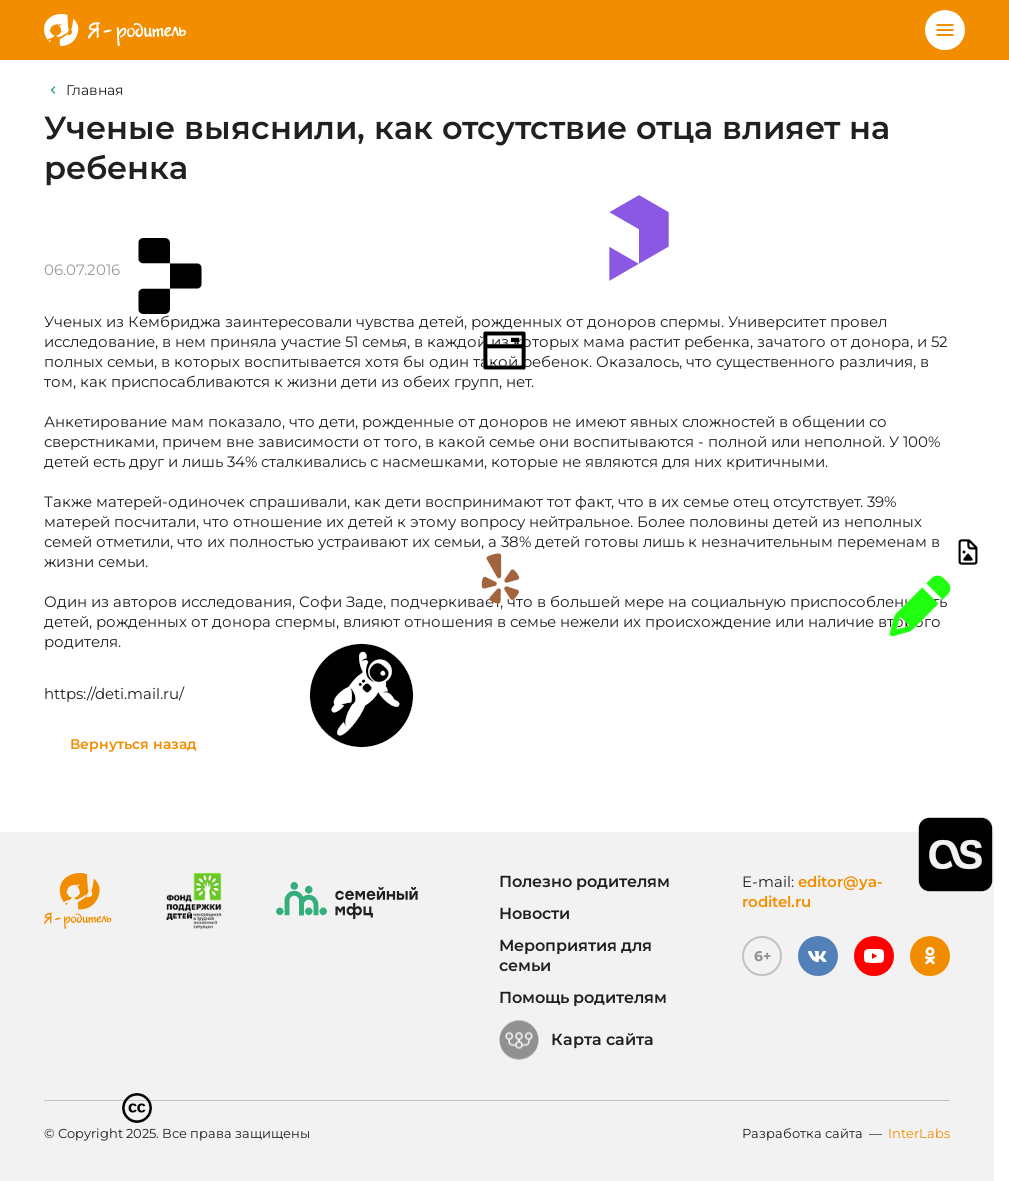 The width and height of the screenshot is (1009, 1181). I want to click on open the yelp app, so click(500, 578).